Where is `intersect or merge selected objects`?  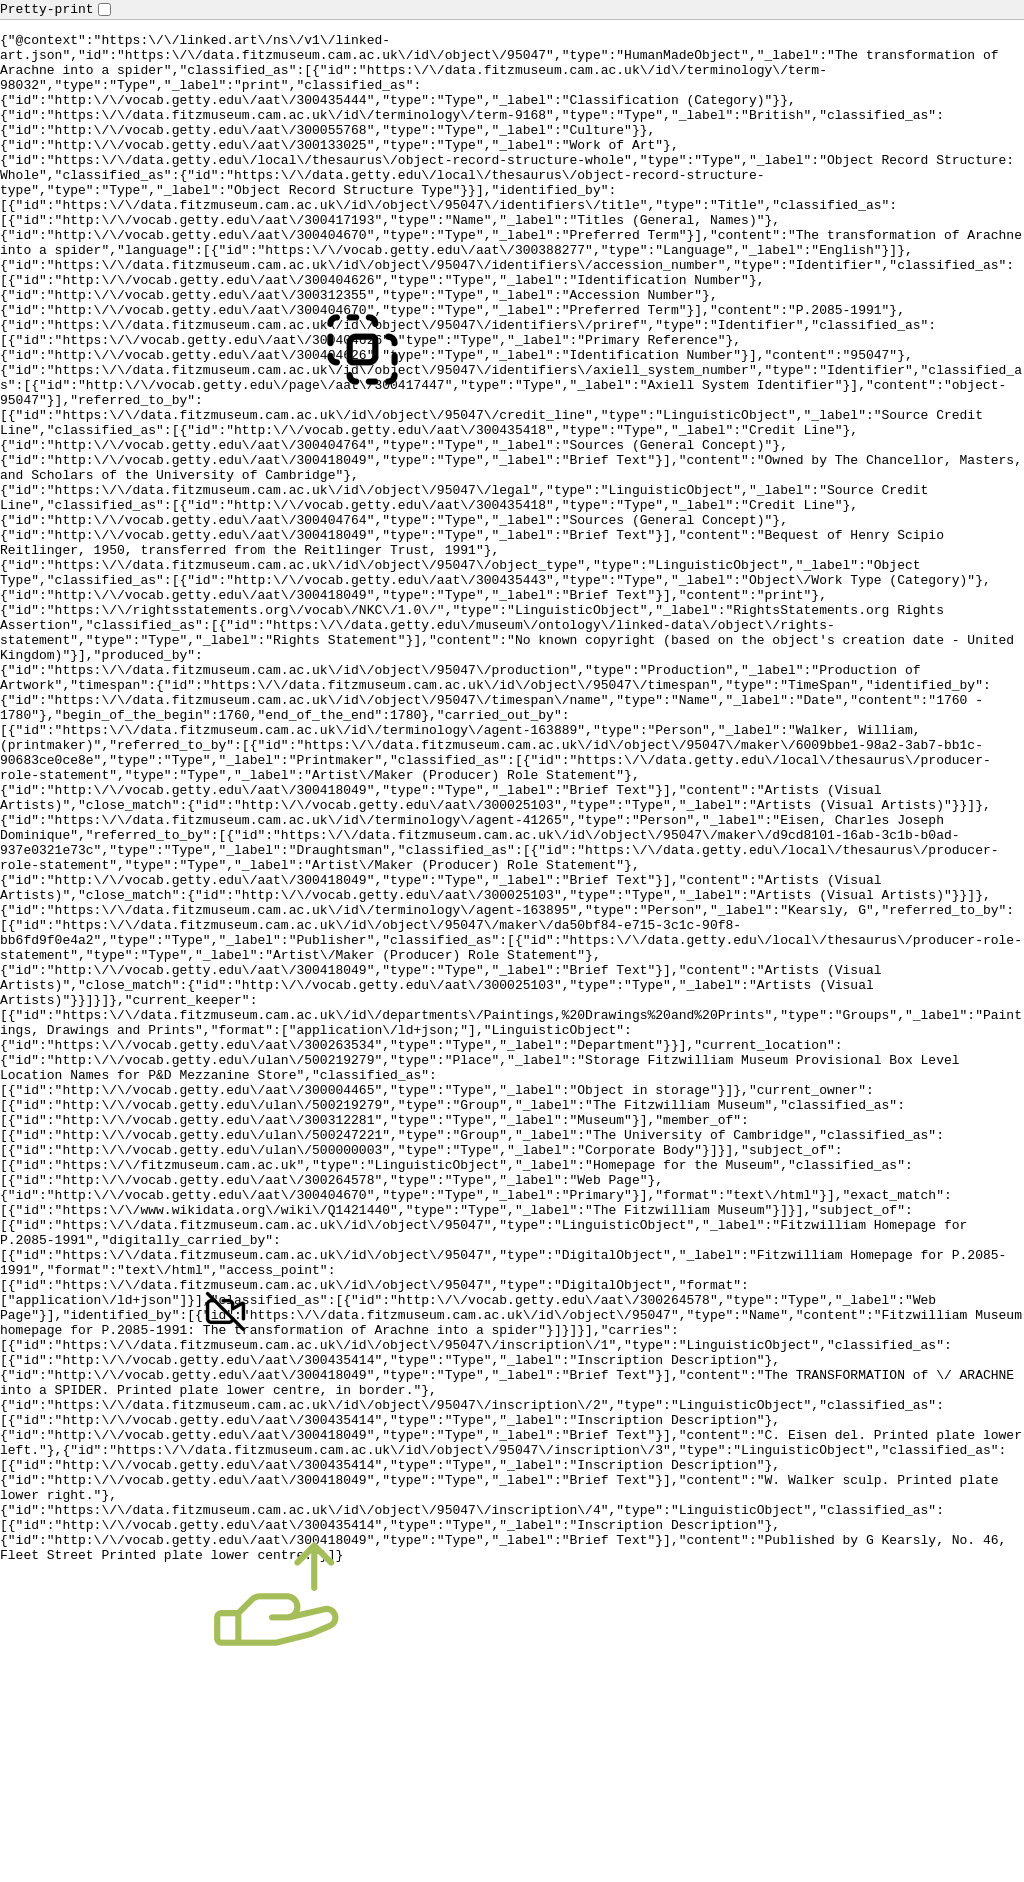 intersect or merge selected objects is located at coordinates (362, 349).